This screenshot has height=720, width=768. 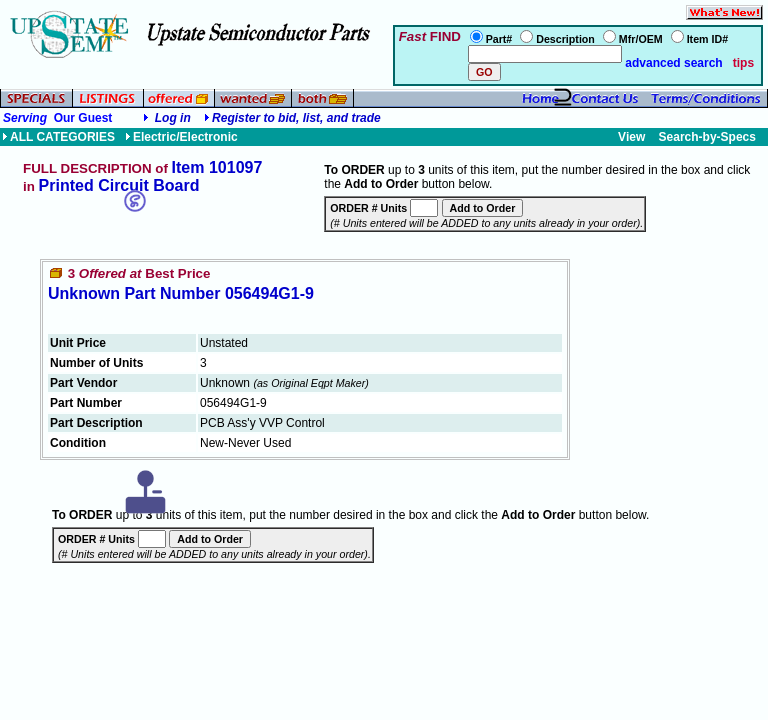 What do you see at coordinates (145, 493) in the screenshot?
I see `access game controls or gaming settings` at bounding box center [145, 493].